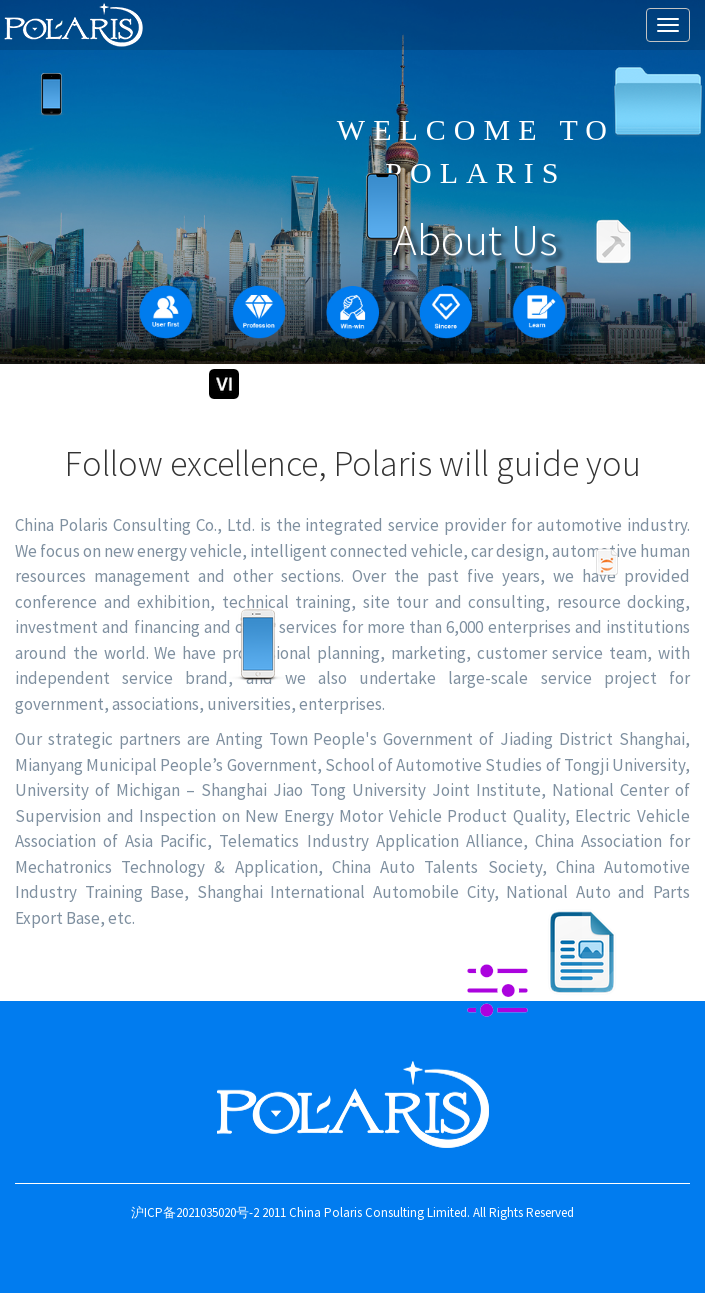 The height and width of the screenshot is (1293, 705). What do you see at coordinates (382, 207) in the screenshot?
I see `iPhone 13 Pro device icon` at bounding box center [382, 207].